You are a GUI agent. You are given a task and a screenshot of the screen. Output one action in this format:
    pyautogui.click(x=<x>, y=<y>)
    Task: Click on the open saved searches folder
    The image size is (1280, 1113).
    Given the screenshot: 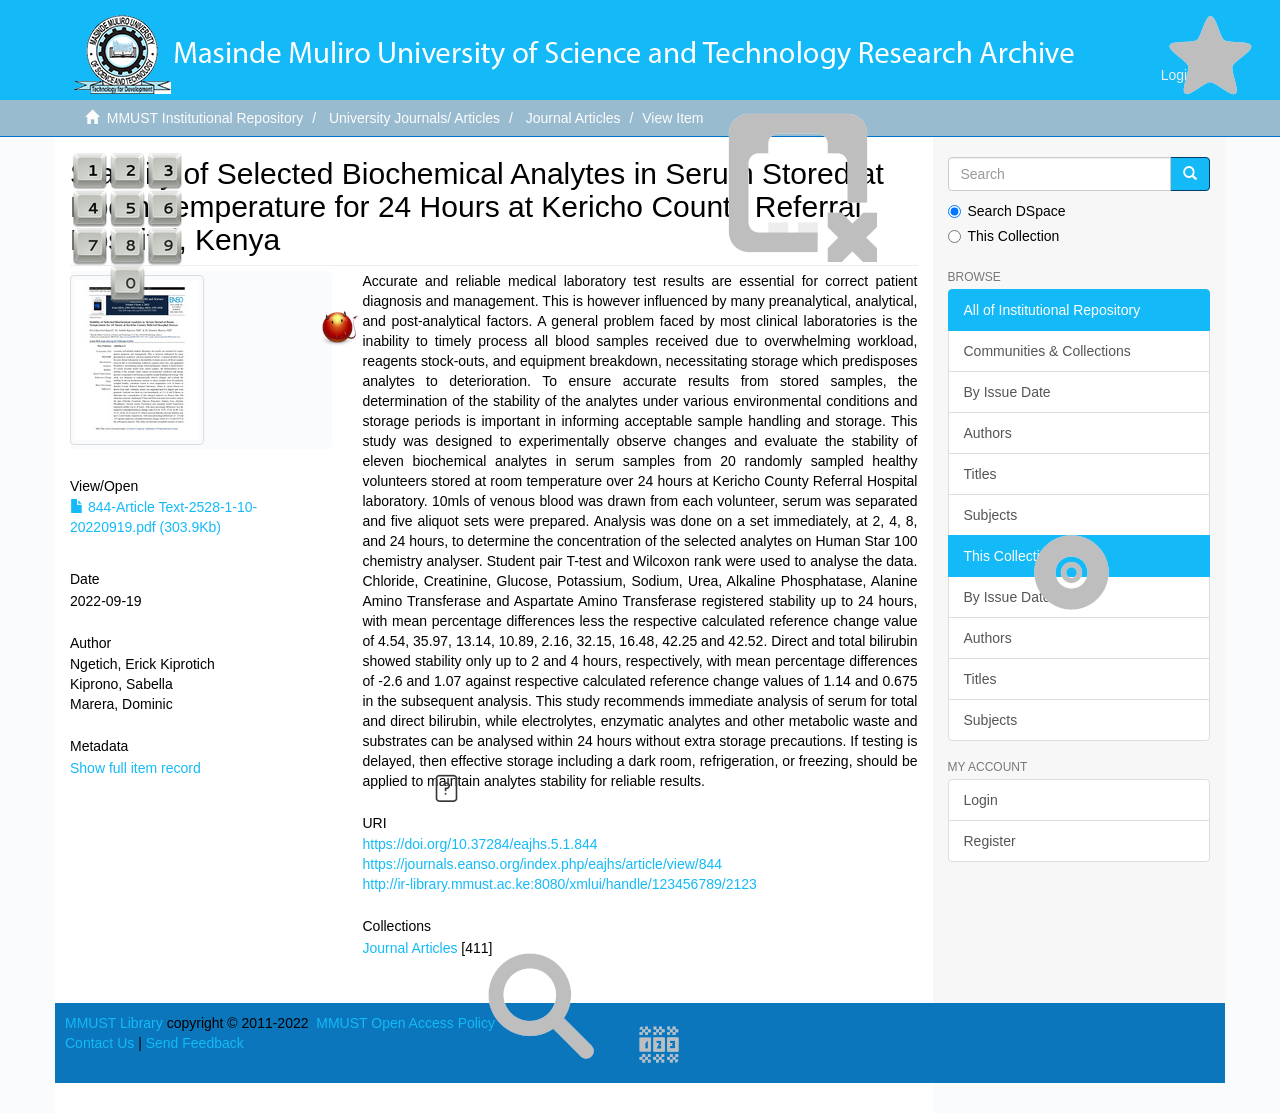 What is the action you would take?
    pyautogui.click(x=541, y=1006)
    